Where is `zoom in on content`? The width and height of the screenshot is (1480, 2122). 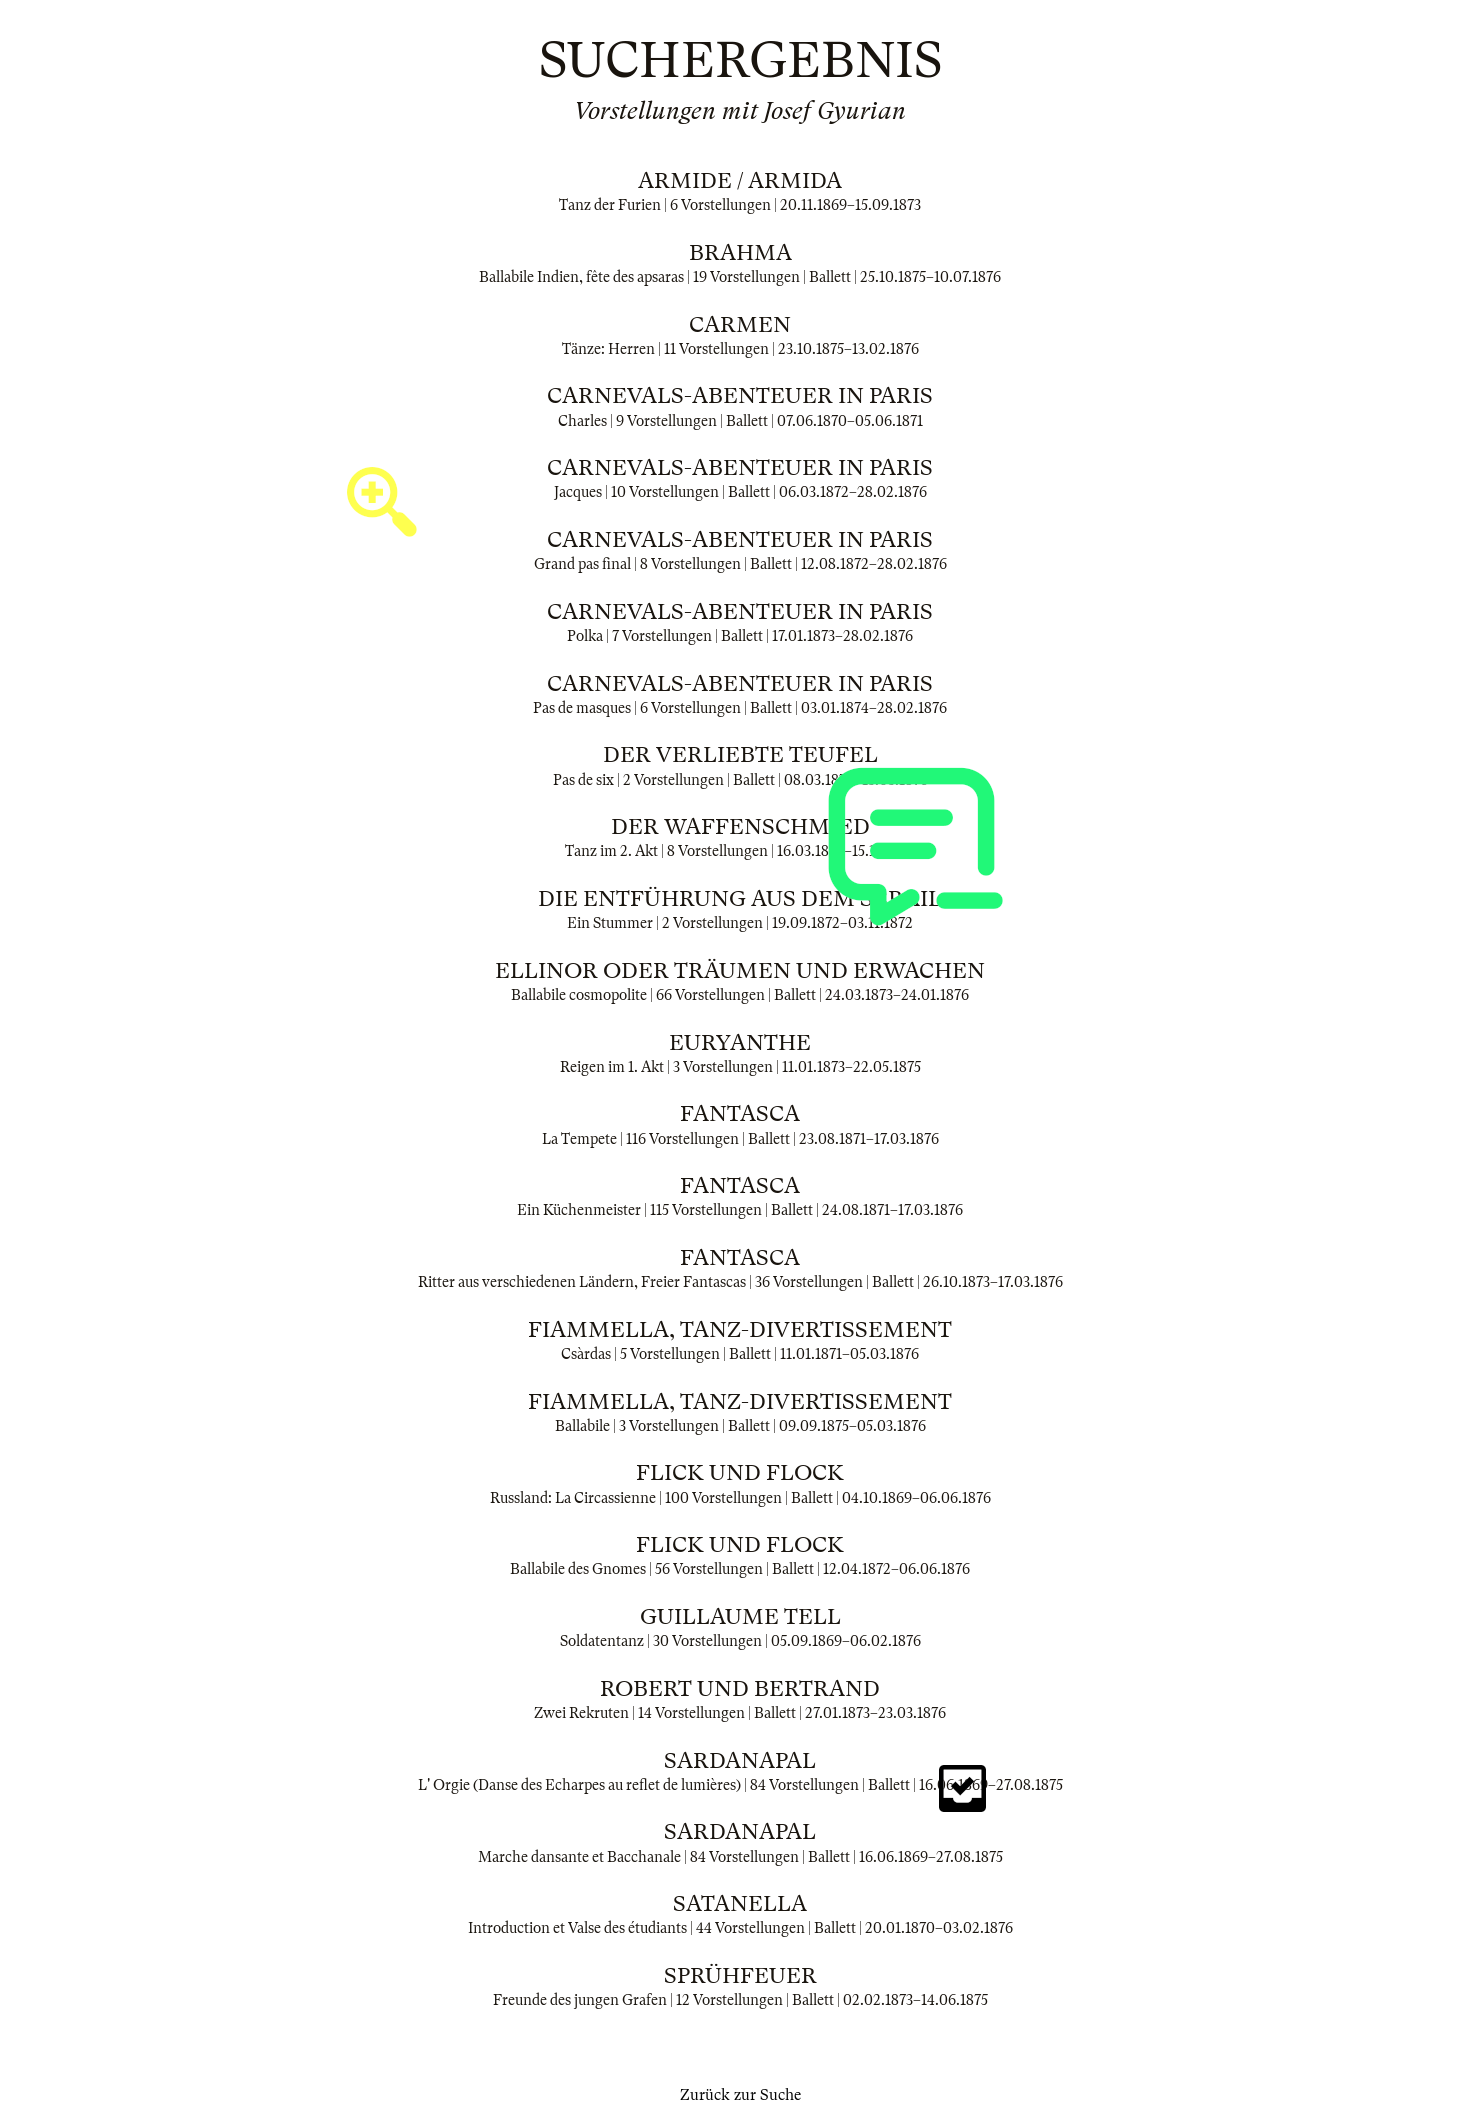
zoom in on content is located at coordinates (383, 503).